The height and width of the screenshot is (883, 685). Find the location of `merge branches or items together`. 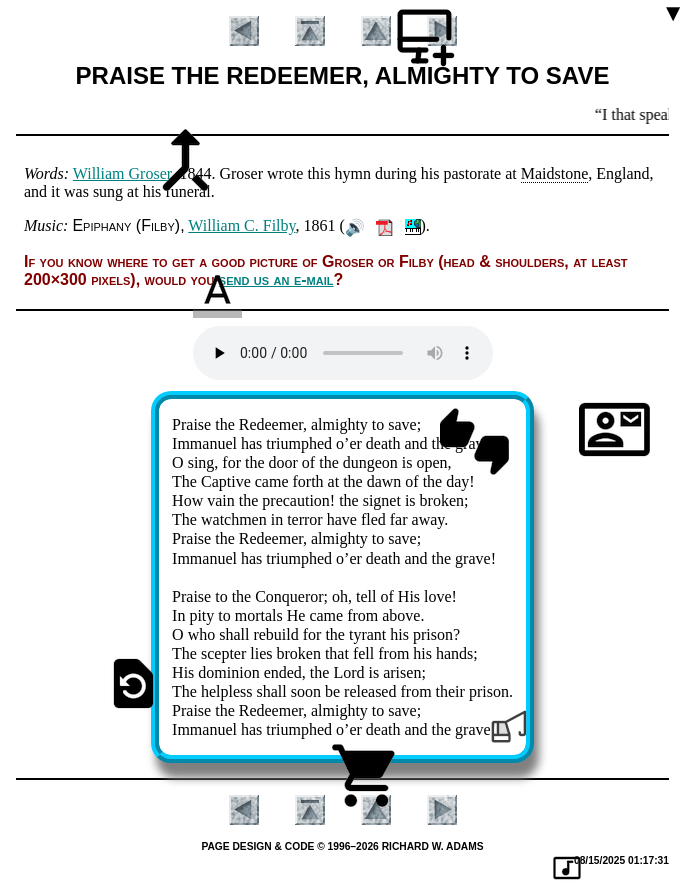

merge branches or items together is located at coordinates (185, 160).